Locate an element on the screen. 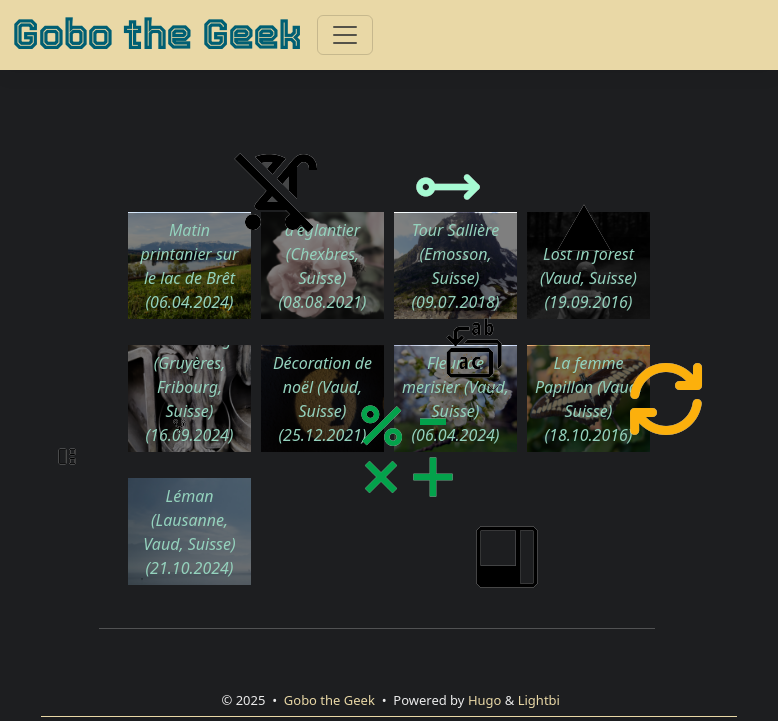 This screenshot has height=721, width=778. sync data across devices is located at coordinates (666, 399).